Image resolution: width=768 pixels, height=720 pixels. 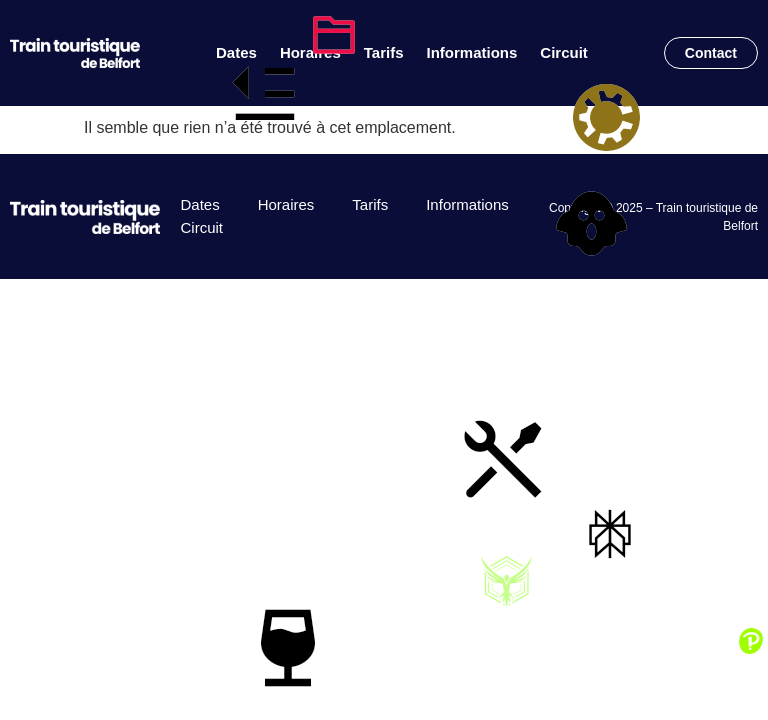 What do you see at coordinates (288, 648) in the screenshot?
I see `view wine or beverage menu` at bounding box center [288, 648].